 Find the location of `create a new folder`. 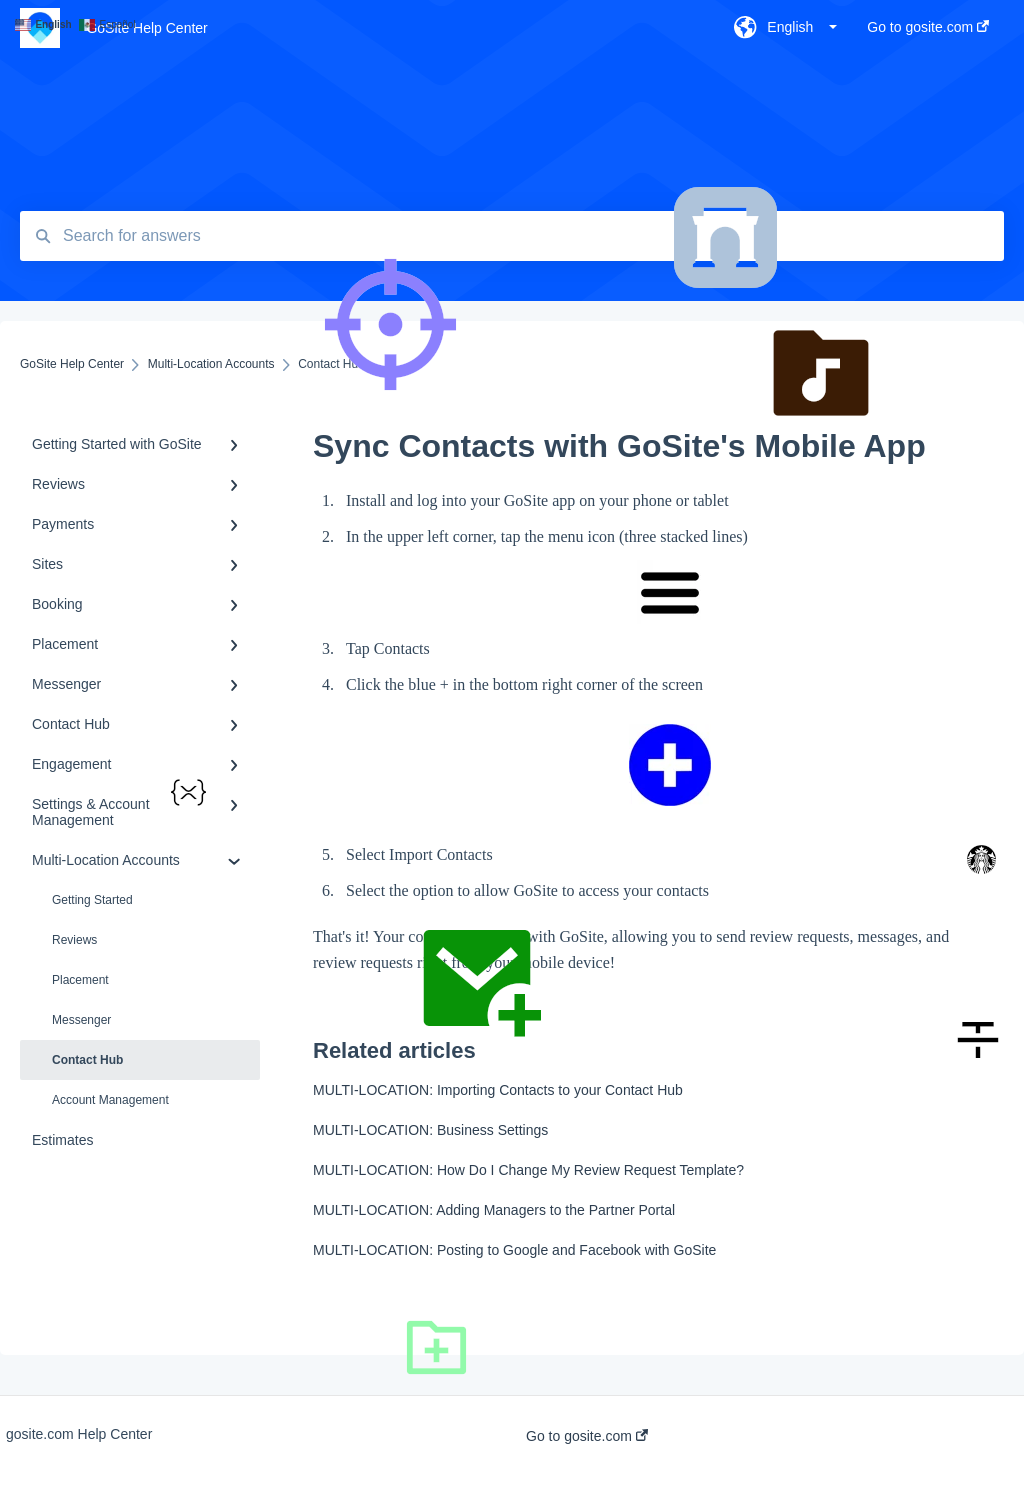

create a new folder is located at coordinates (436, 1347).